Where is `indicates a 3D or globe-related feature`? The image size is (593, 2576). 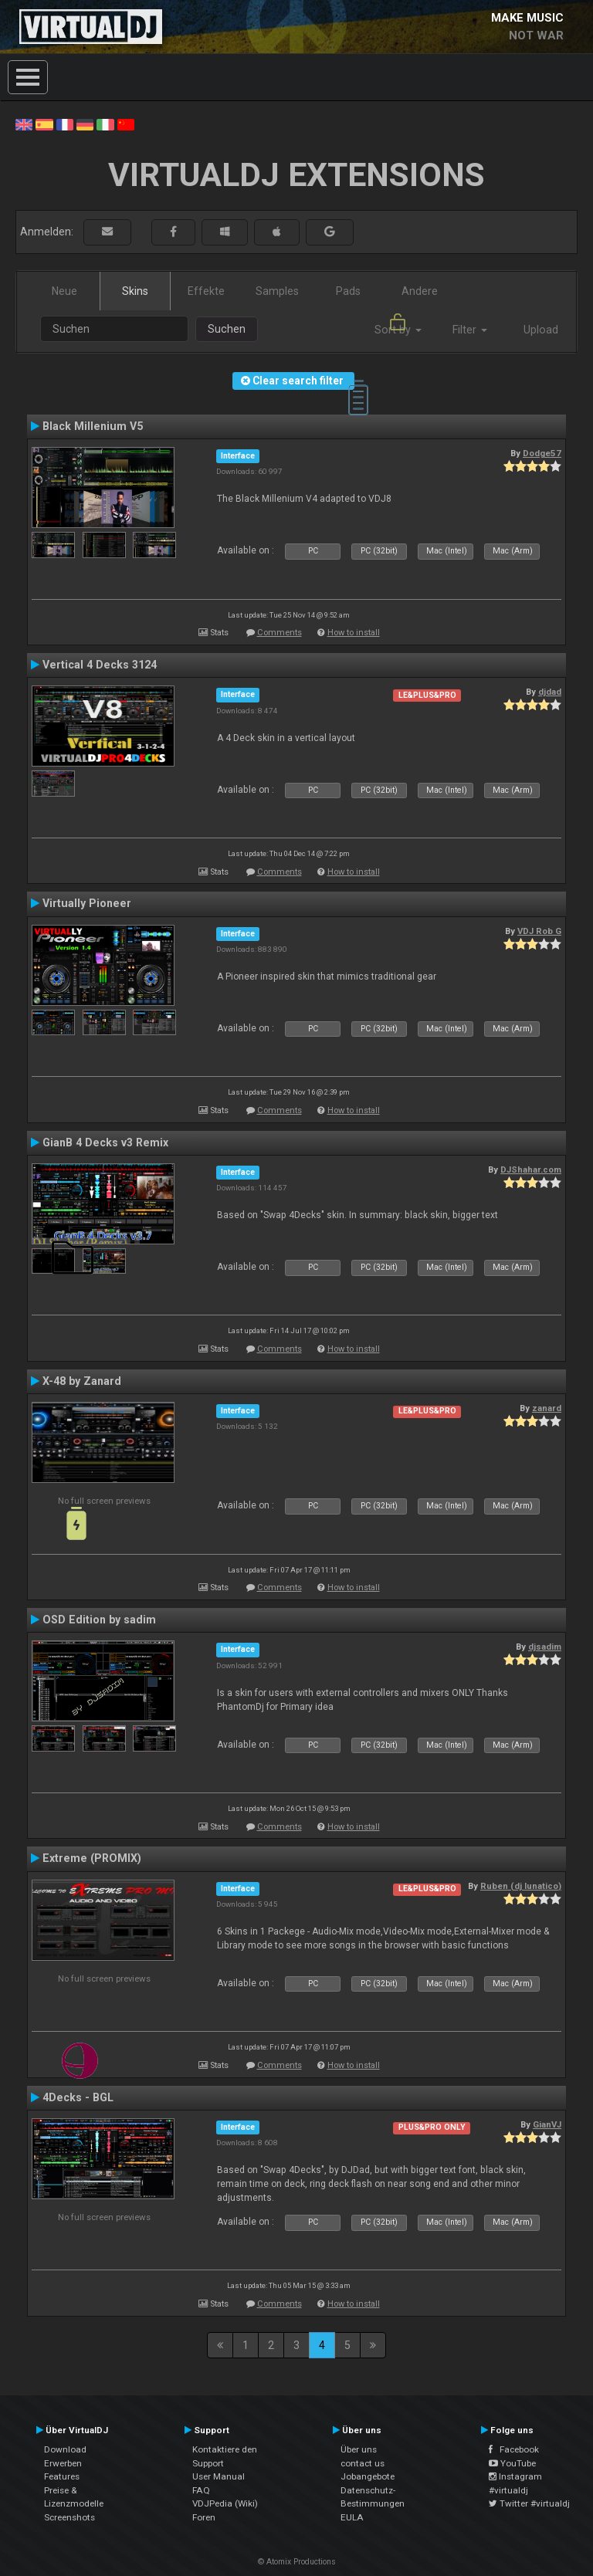
indicates a 3D or globe-related feature is located at coordinates (80, 2060).